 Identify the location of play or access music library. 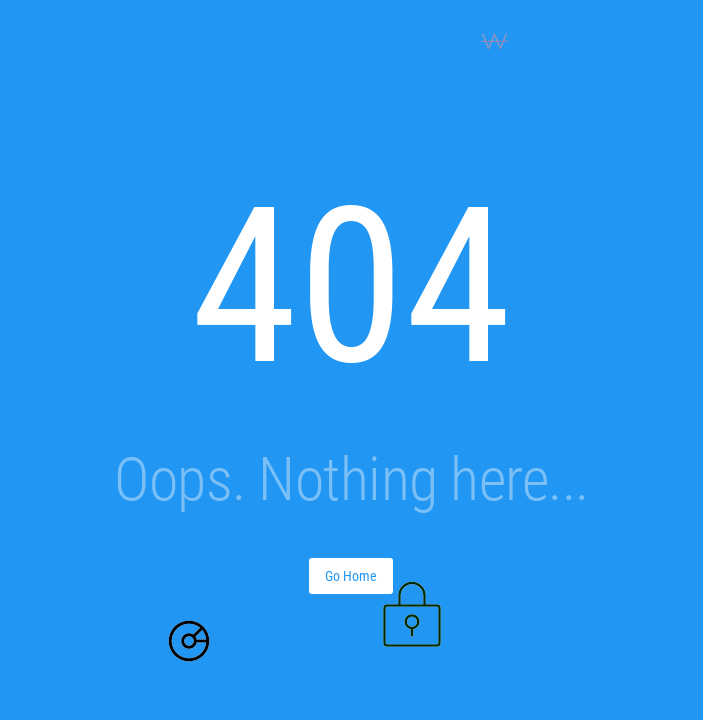
(189, 641).